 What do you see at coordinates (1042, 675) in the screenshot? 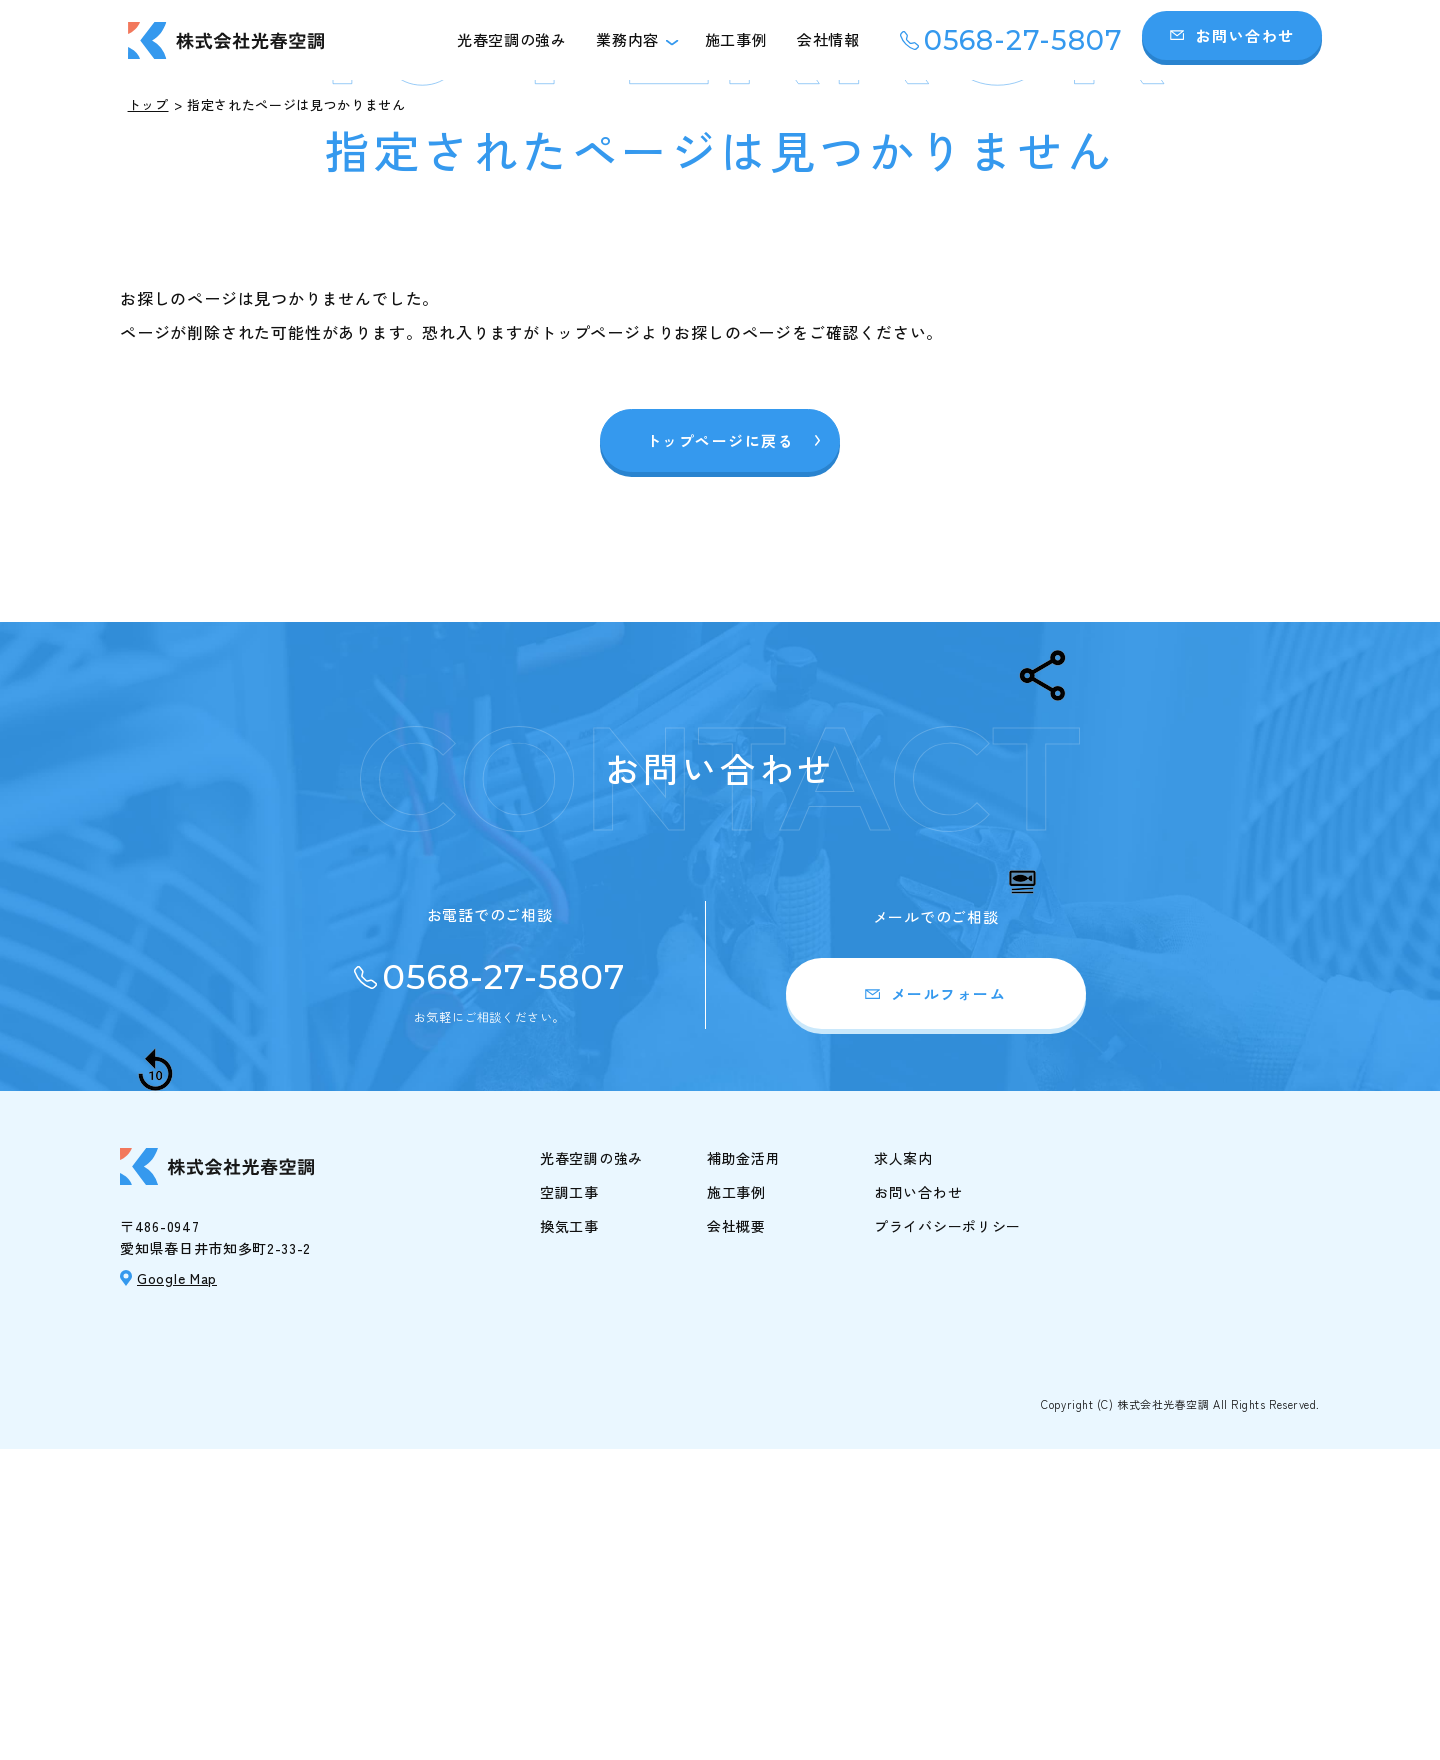
I see `share content with others` at bounding box center [1042, 675].